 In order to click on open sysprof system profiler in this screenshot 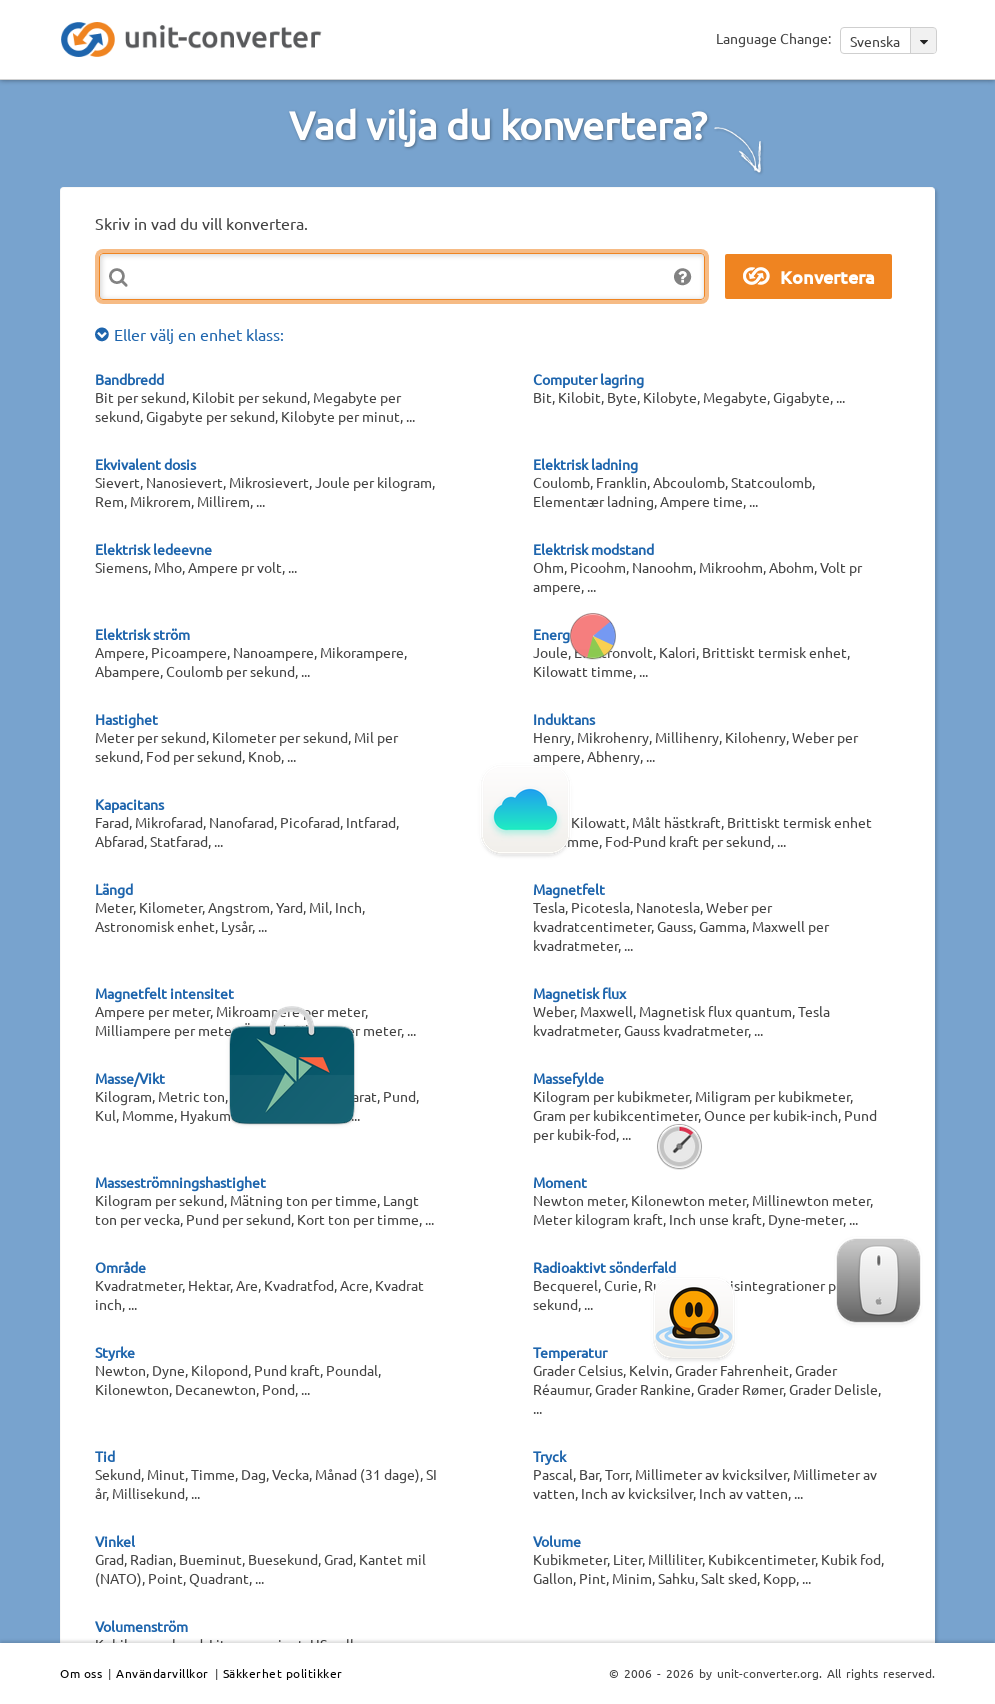, I will do `click(679, 1146)`.